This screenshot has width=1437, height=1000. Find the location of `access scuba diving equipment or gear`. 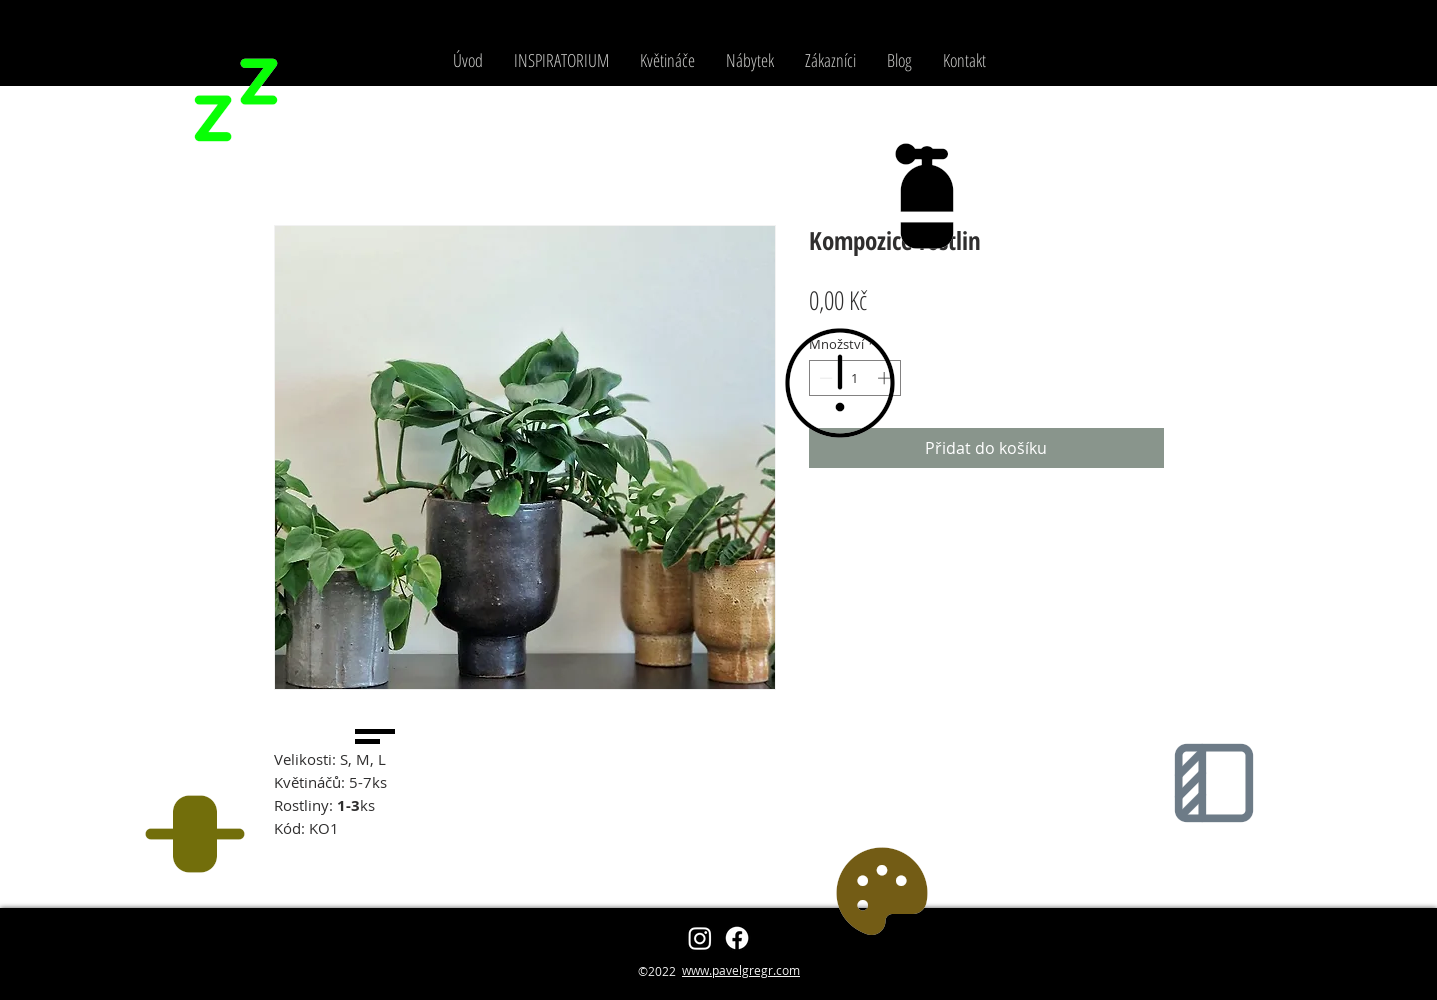

access scuba diving equipment or gear is located at coordinates (927, 196).